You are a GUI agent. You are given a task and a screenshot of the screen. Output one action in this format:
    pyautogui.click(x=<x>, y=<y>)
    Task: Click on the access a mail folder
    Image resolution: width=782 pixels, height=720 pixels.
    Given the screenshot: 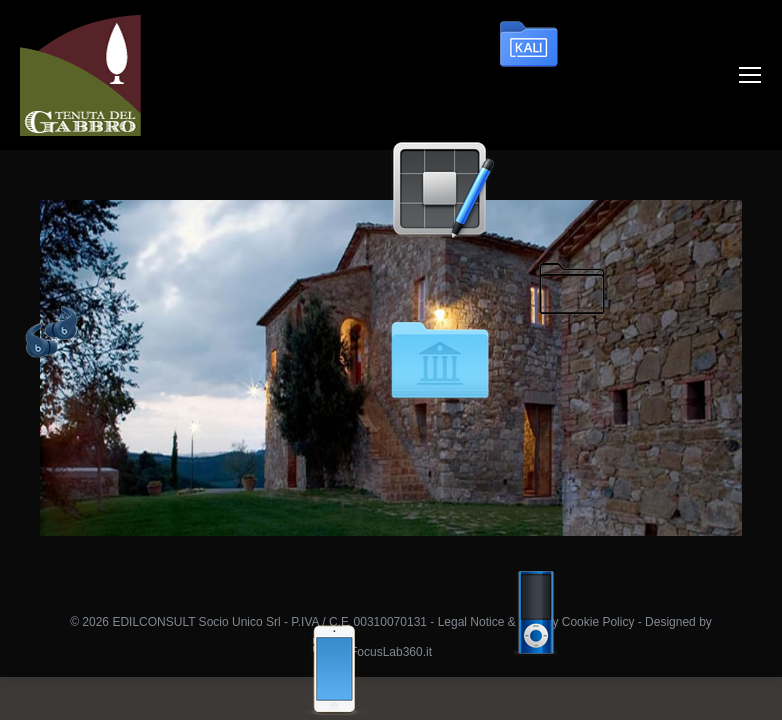 What is the action you would take?
    pyautogui.click(x=572, y=288)
    